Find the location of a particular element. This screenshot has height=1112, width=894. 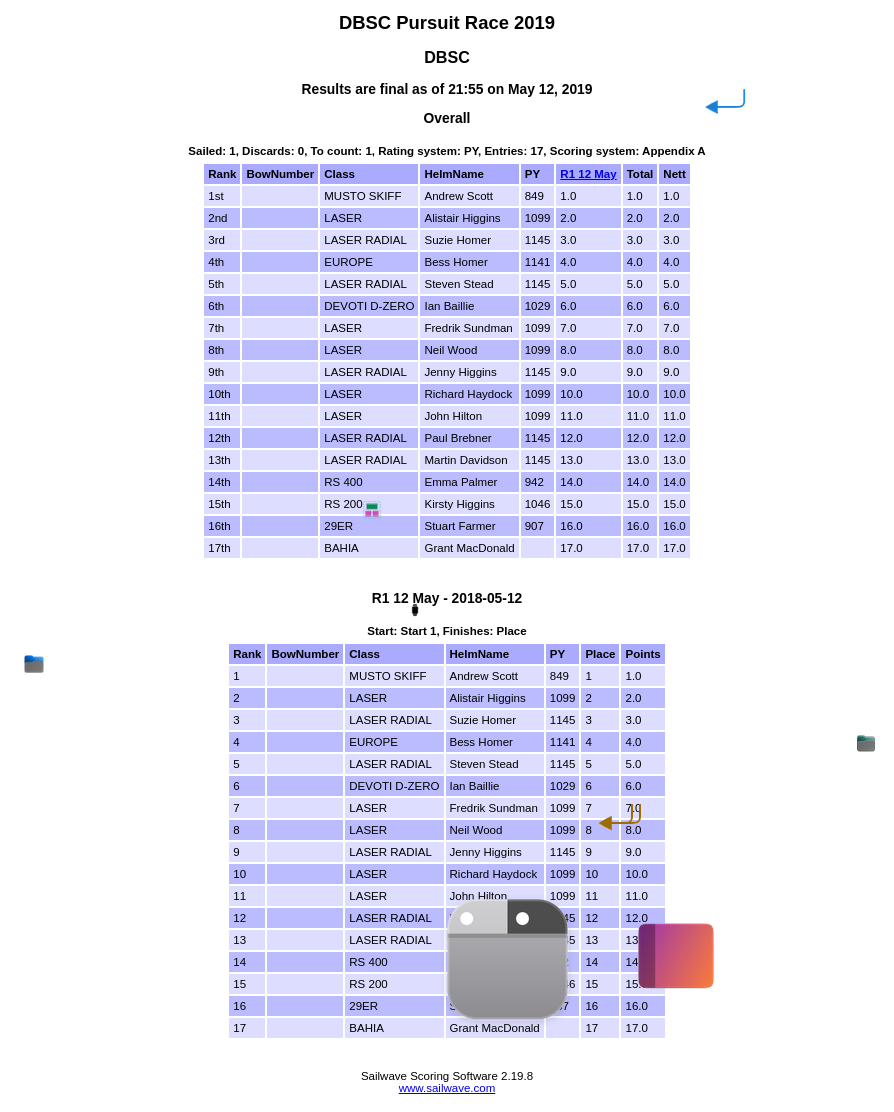

select all items in the current view is located at coordinates (372, 510).